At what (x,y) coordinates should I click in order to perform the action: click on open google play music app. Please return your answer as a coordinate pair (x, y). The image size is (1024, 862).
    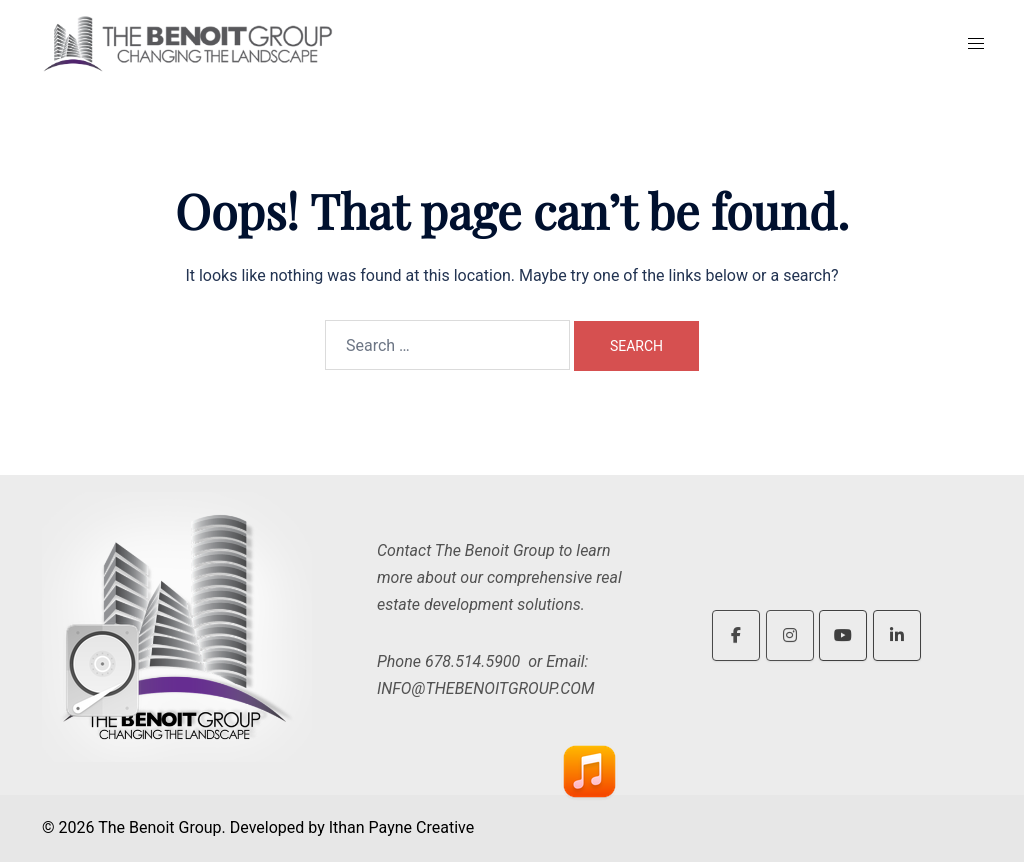
    Looking at the image, I should click on (589, 771).